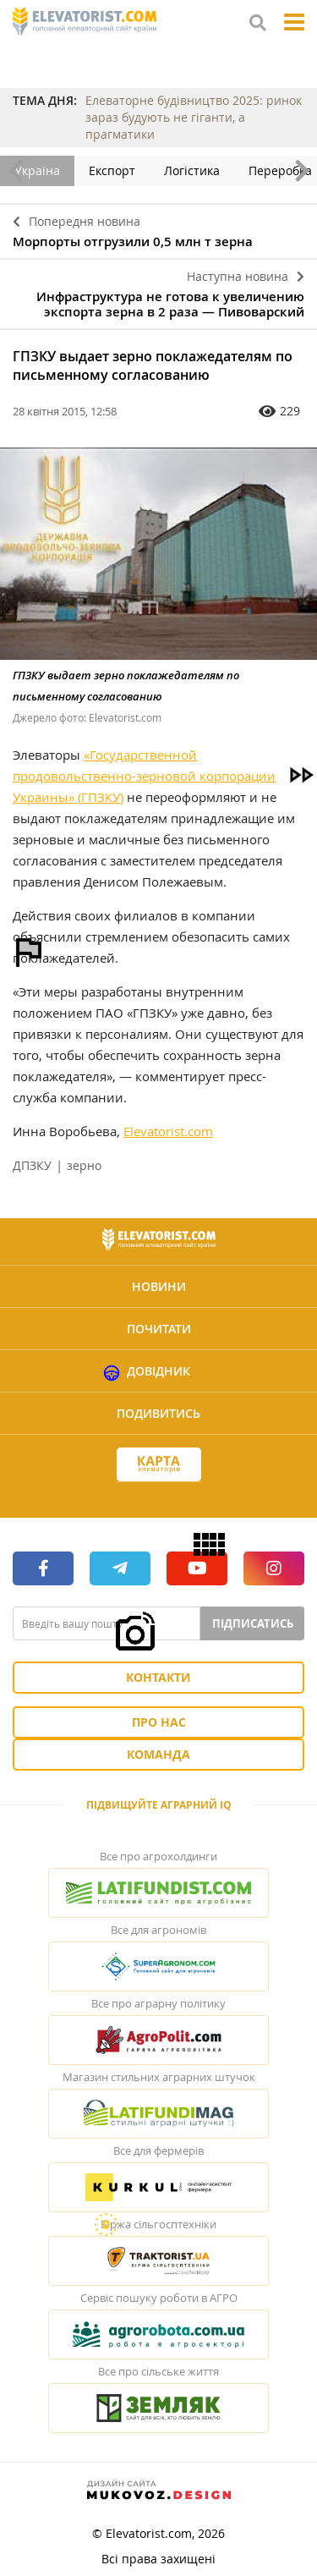  What do you see at coordinates (112, 1373) in the screenshot?
I see `access driving or navigation mode` at bounding box center [112, 1373].